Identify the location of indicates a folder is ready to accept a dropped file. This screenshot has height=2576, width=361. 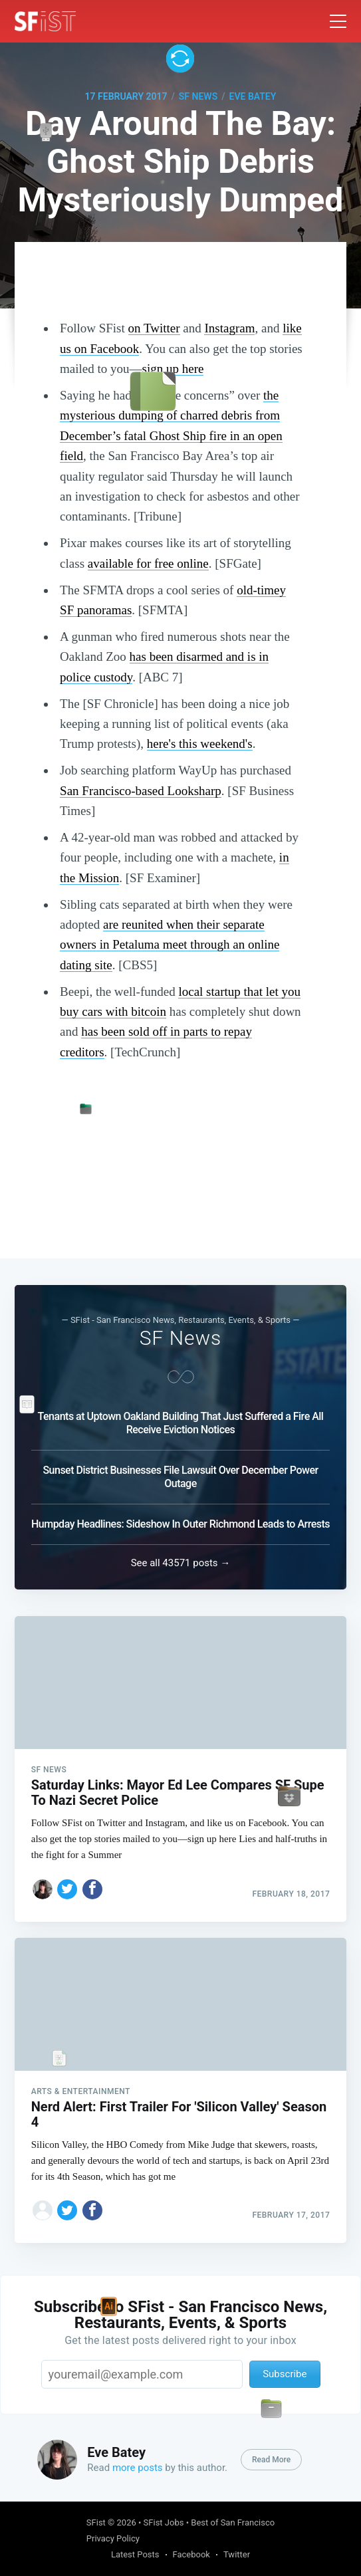
(86, 1109).